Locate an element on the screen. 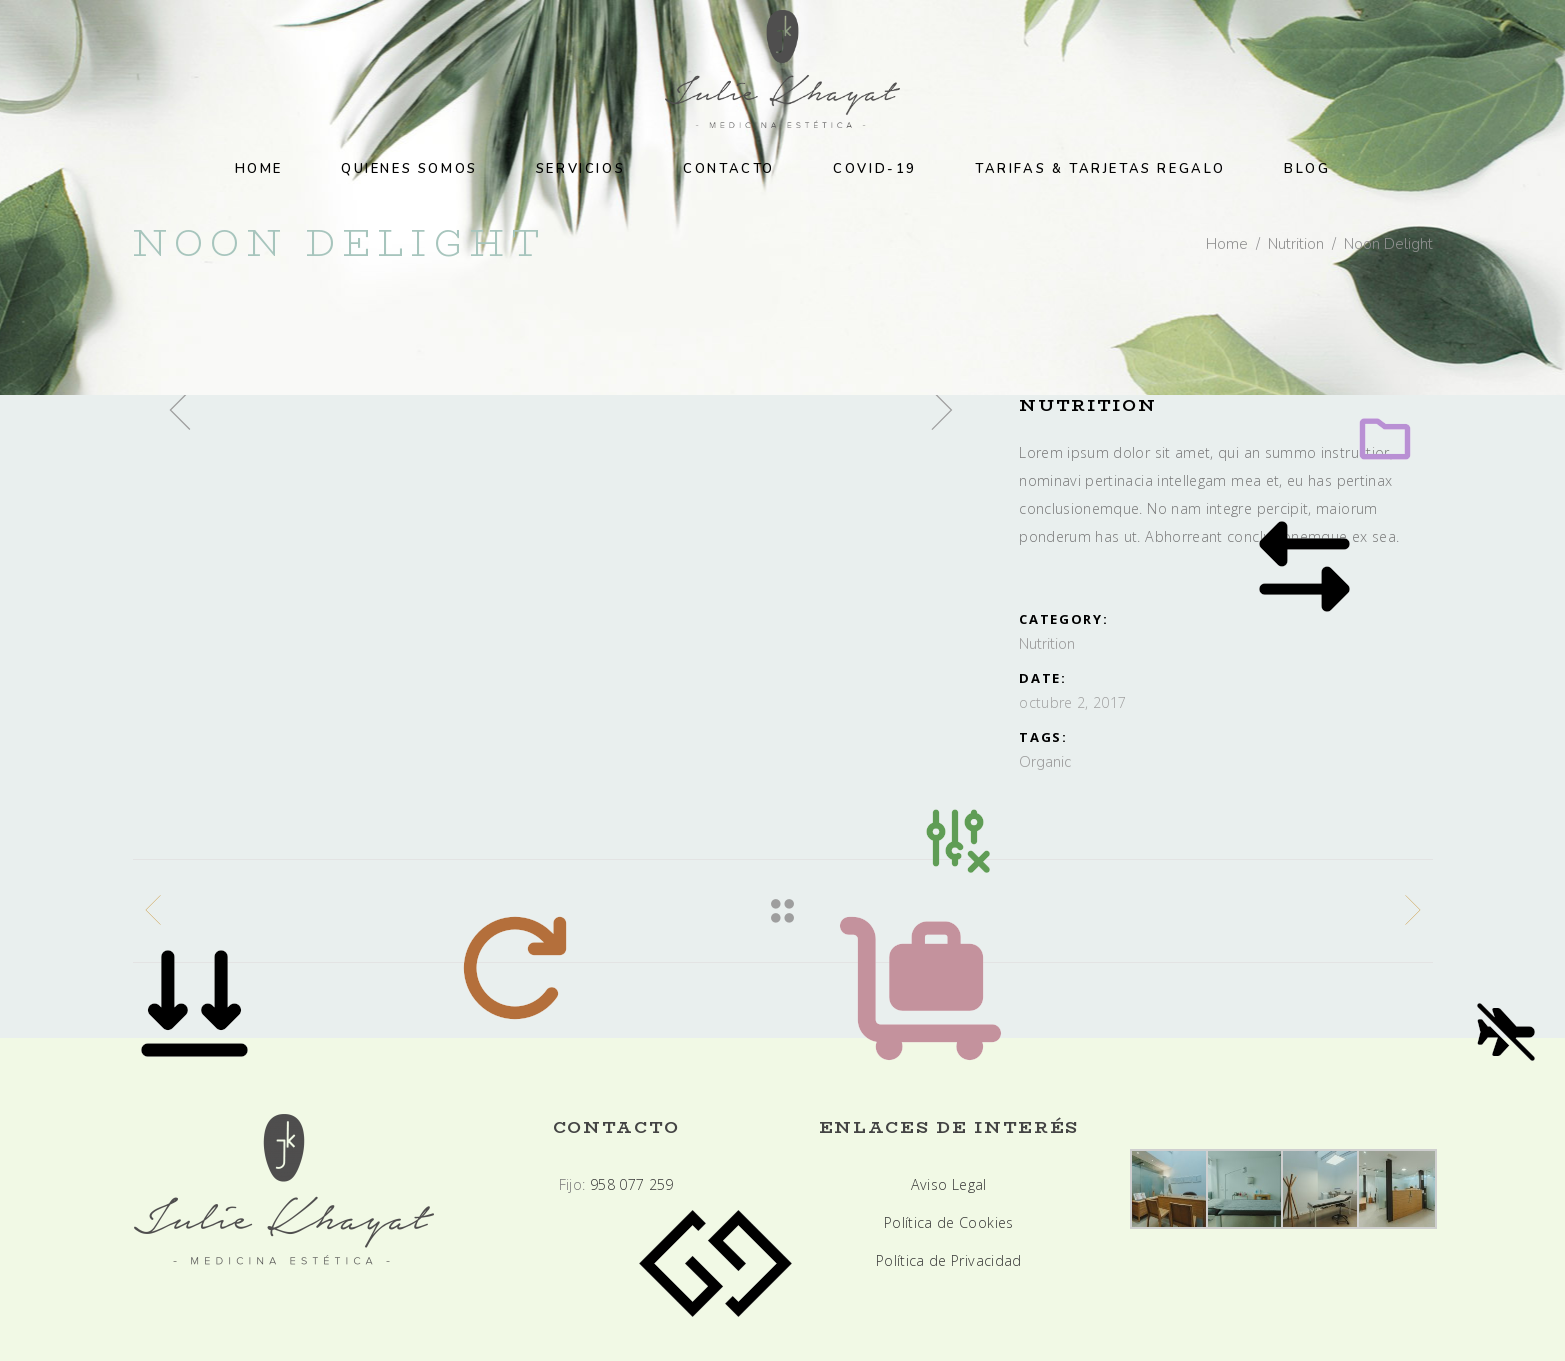 This screenshot has height=1361, width=1565. clear all filter settings is located at coordinates (955, 838).